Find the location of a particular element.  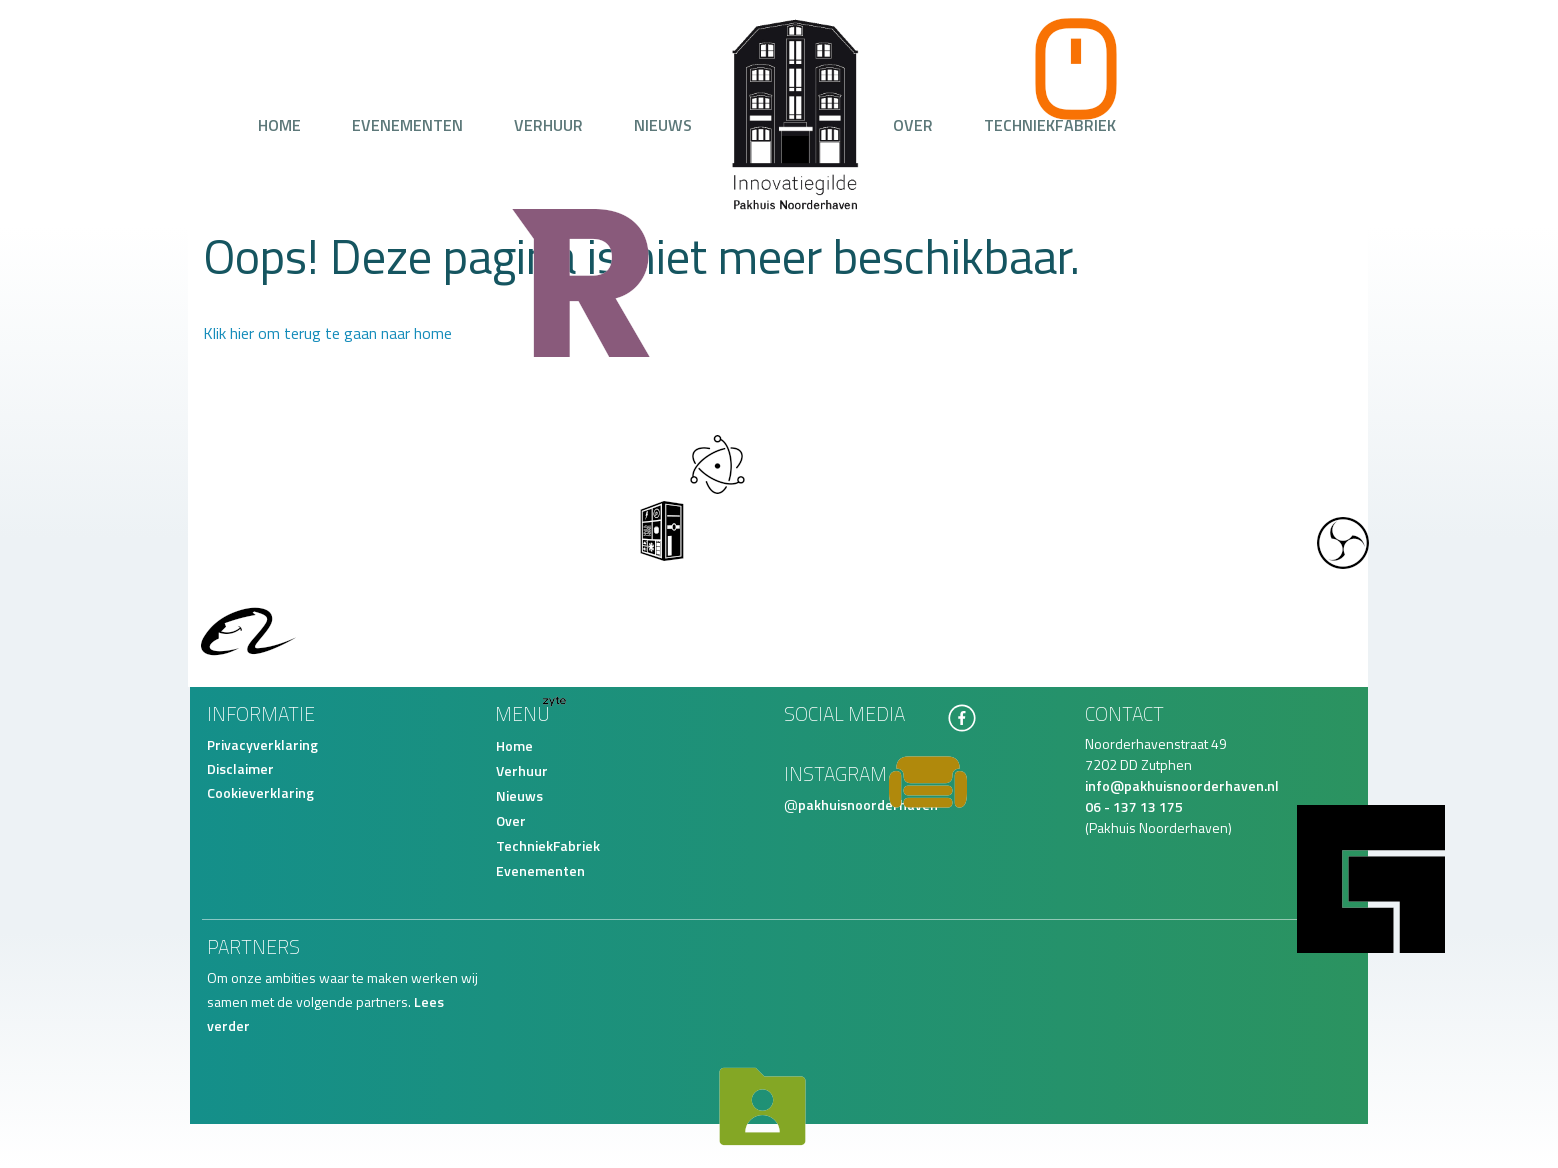

Zyte company logo is located at coordinates (554, 701).